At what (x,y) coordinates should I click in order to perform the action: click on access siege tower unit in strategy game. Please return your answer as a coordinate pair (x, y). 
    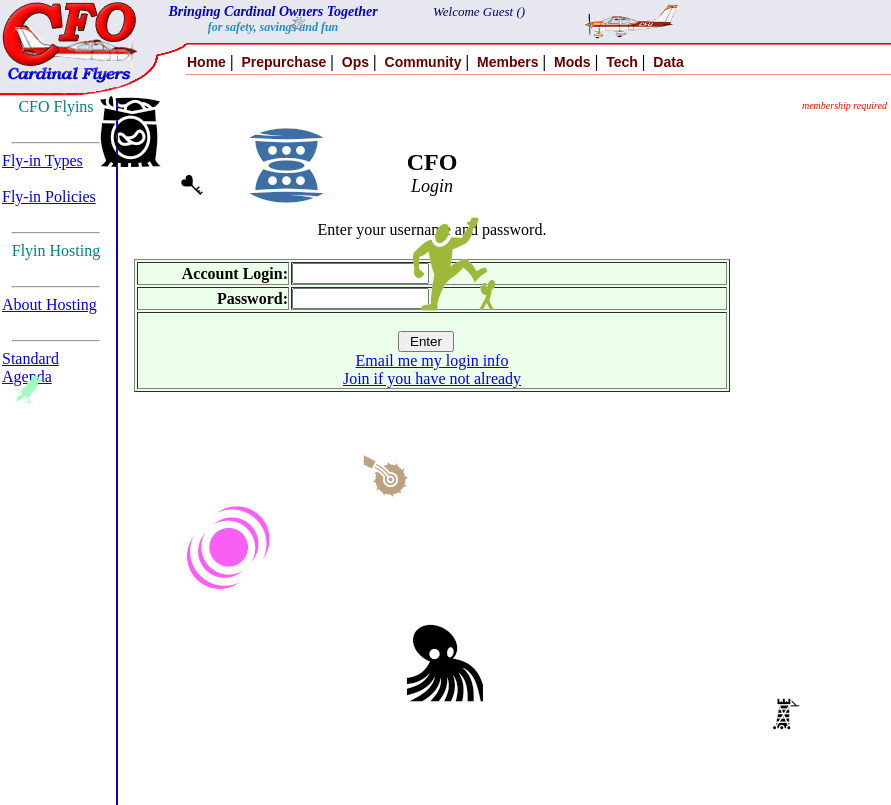
    Looking at the image, I should click on (785, 713).